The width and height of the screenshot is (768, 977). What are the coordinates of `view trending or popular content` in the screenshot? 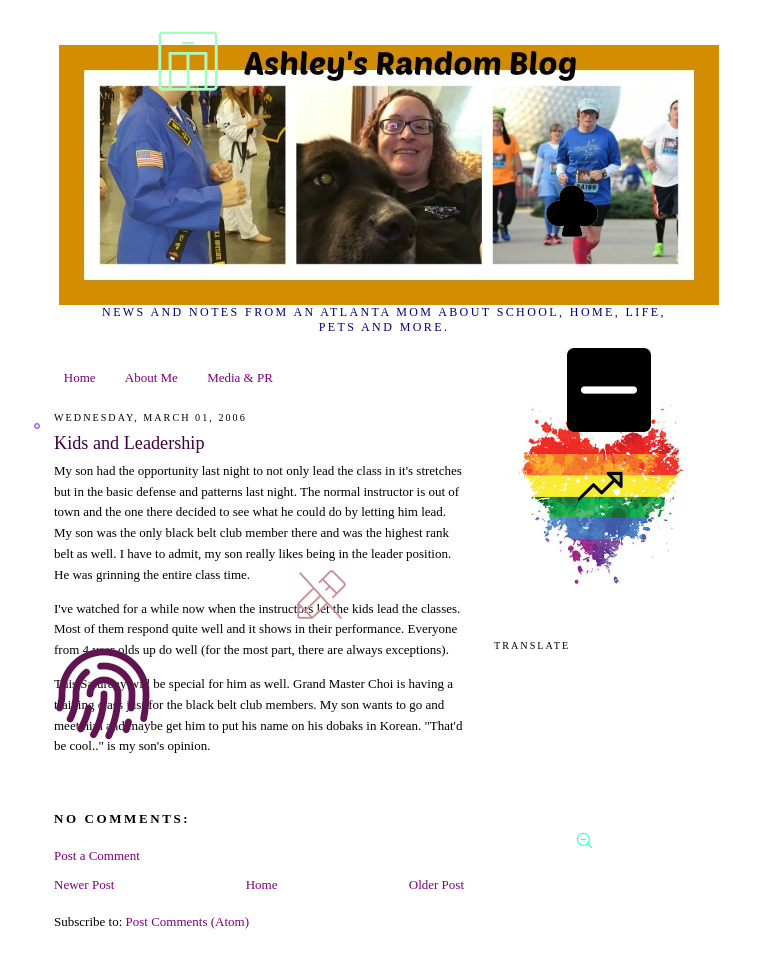 It's located at (600, 488).